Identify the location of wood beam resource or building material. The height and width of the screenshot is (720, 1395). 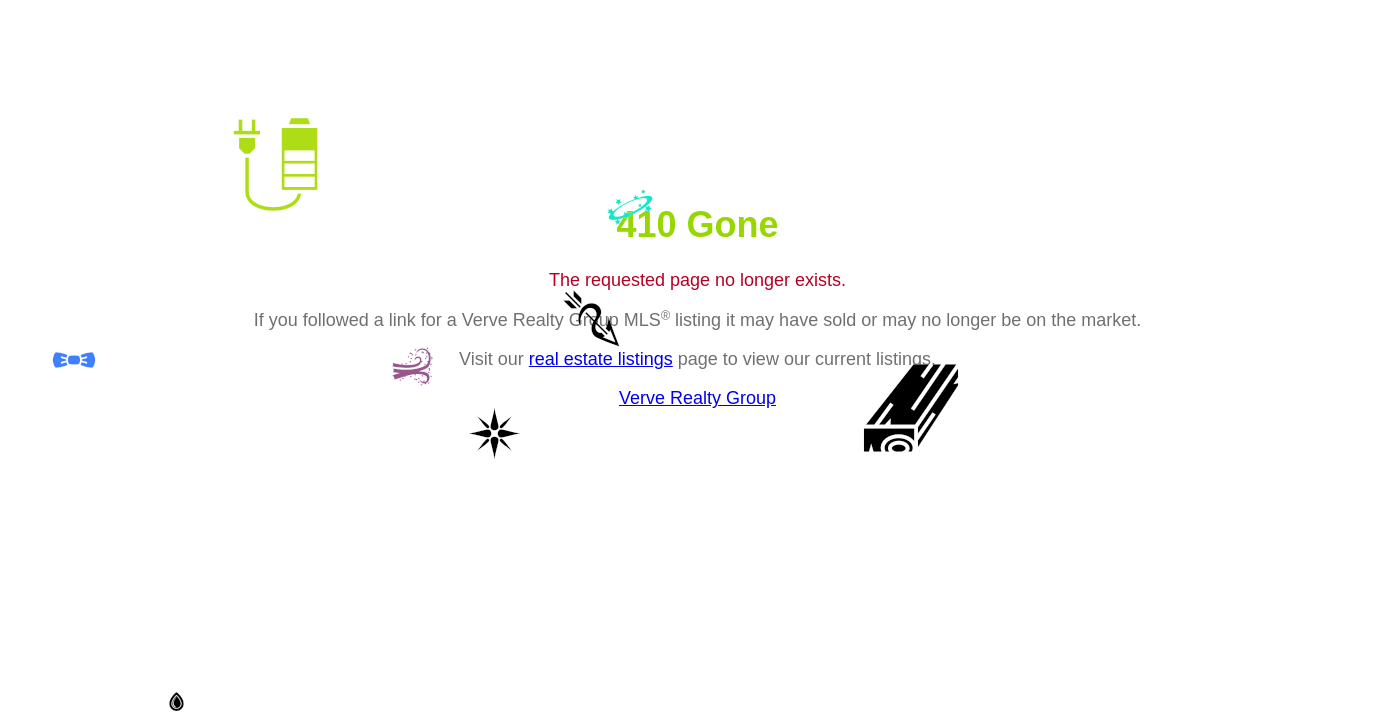
(911, 408).